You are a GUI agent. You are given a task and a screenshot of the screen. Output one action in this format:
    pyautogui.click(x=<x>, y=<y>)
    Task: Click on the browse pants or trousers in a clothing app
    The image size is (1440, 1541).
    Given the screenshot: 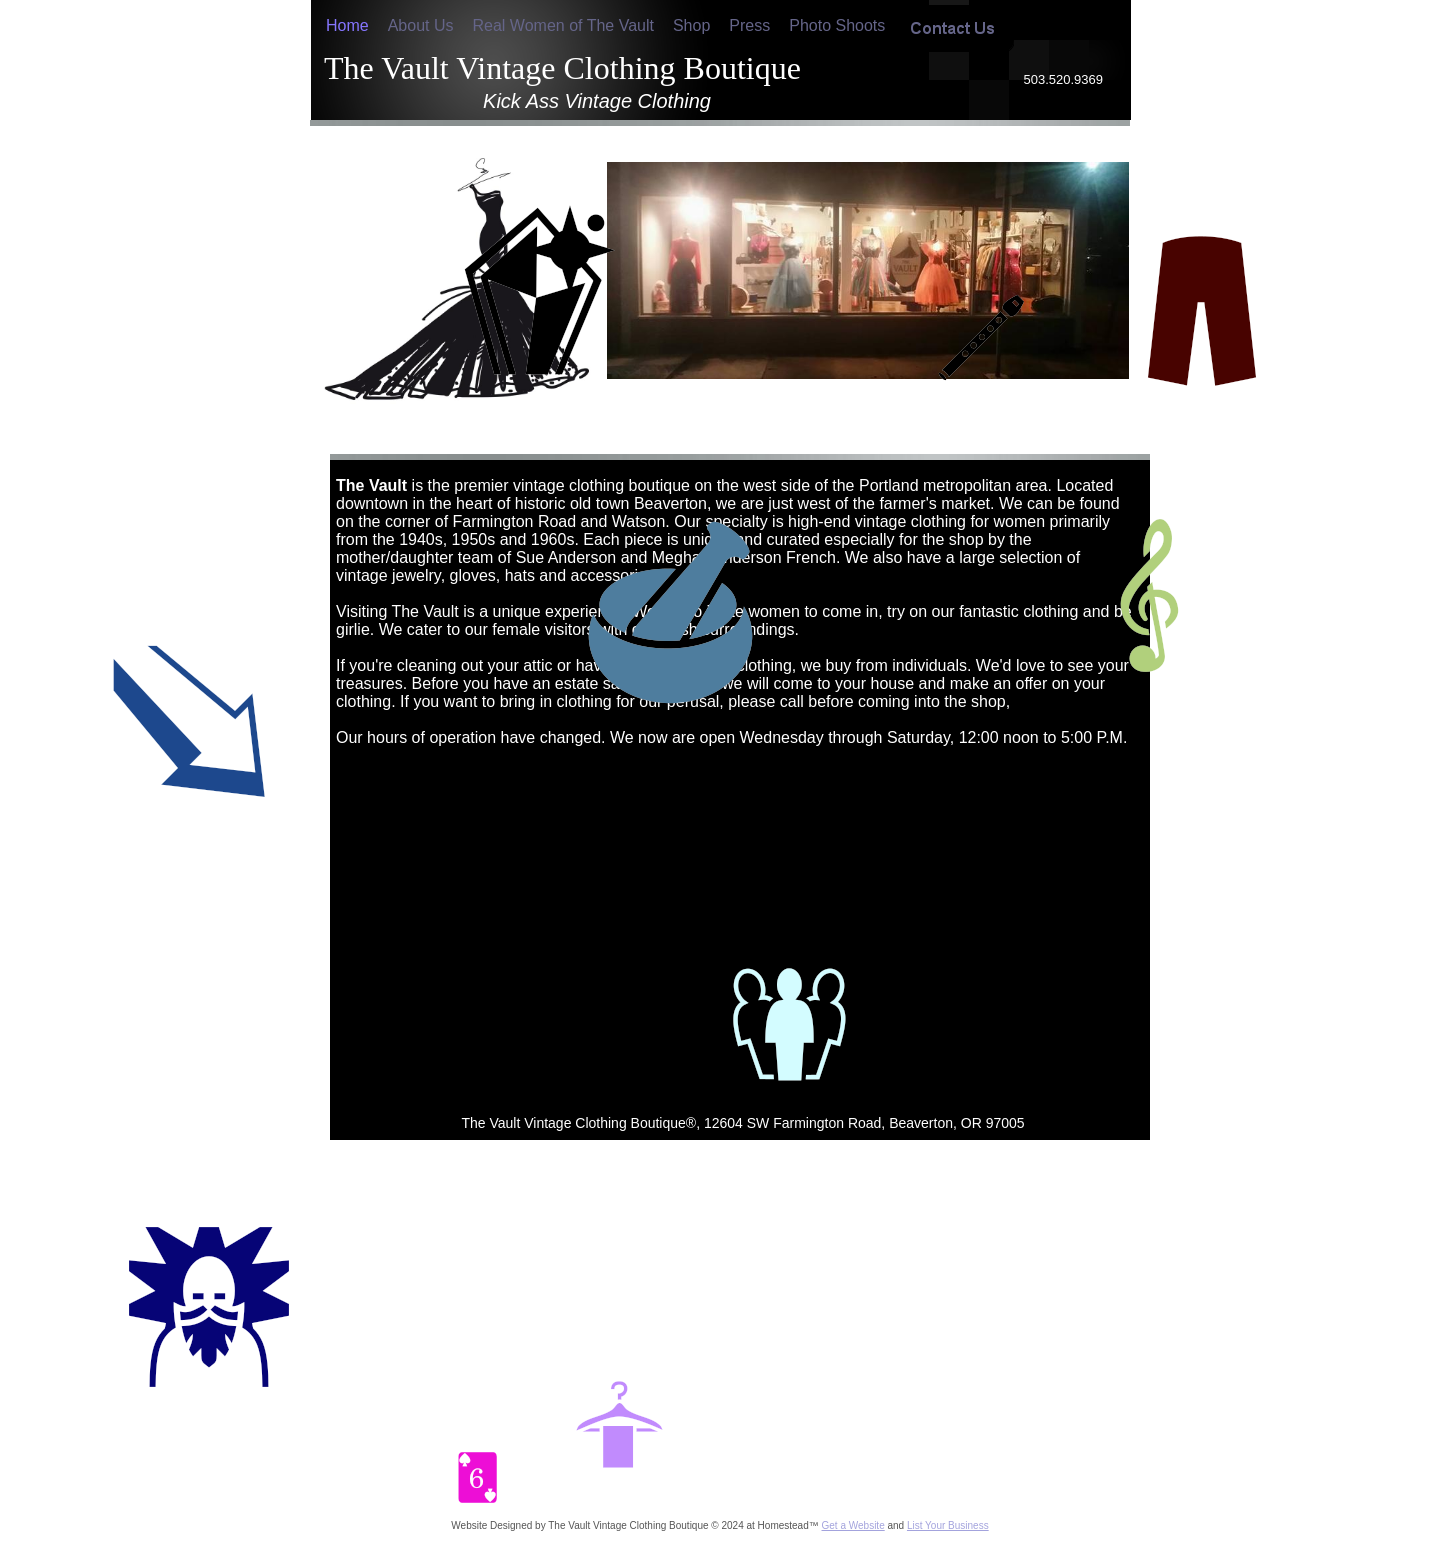 What is the action you would take?
    pyautogui.click(x=1202, y=311)
    